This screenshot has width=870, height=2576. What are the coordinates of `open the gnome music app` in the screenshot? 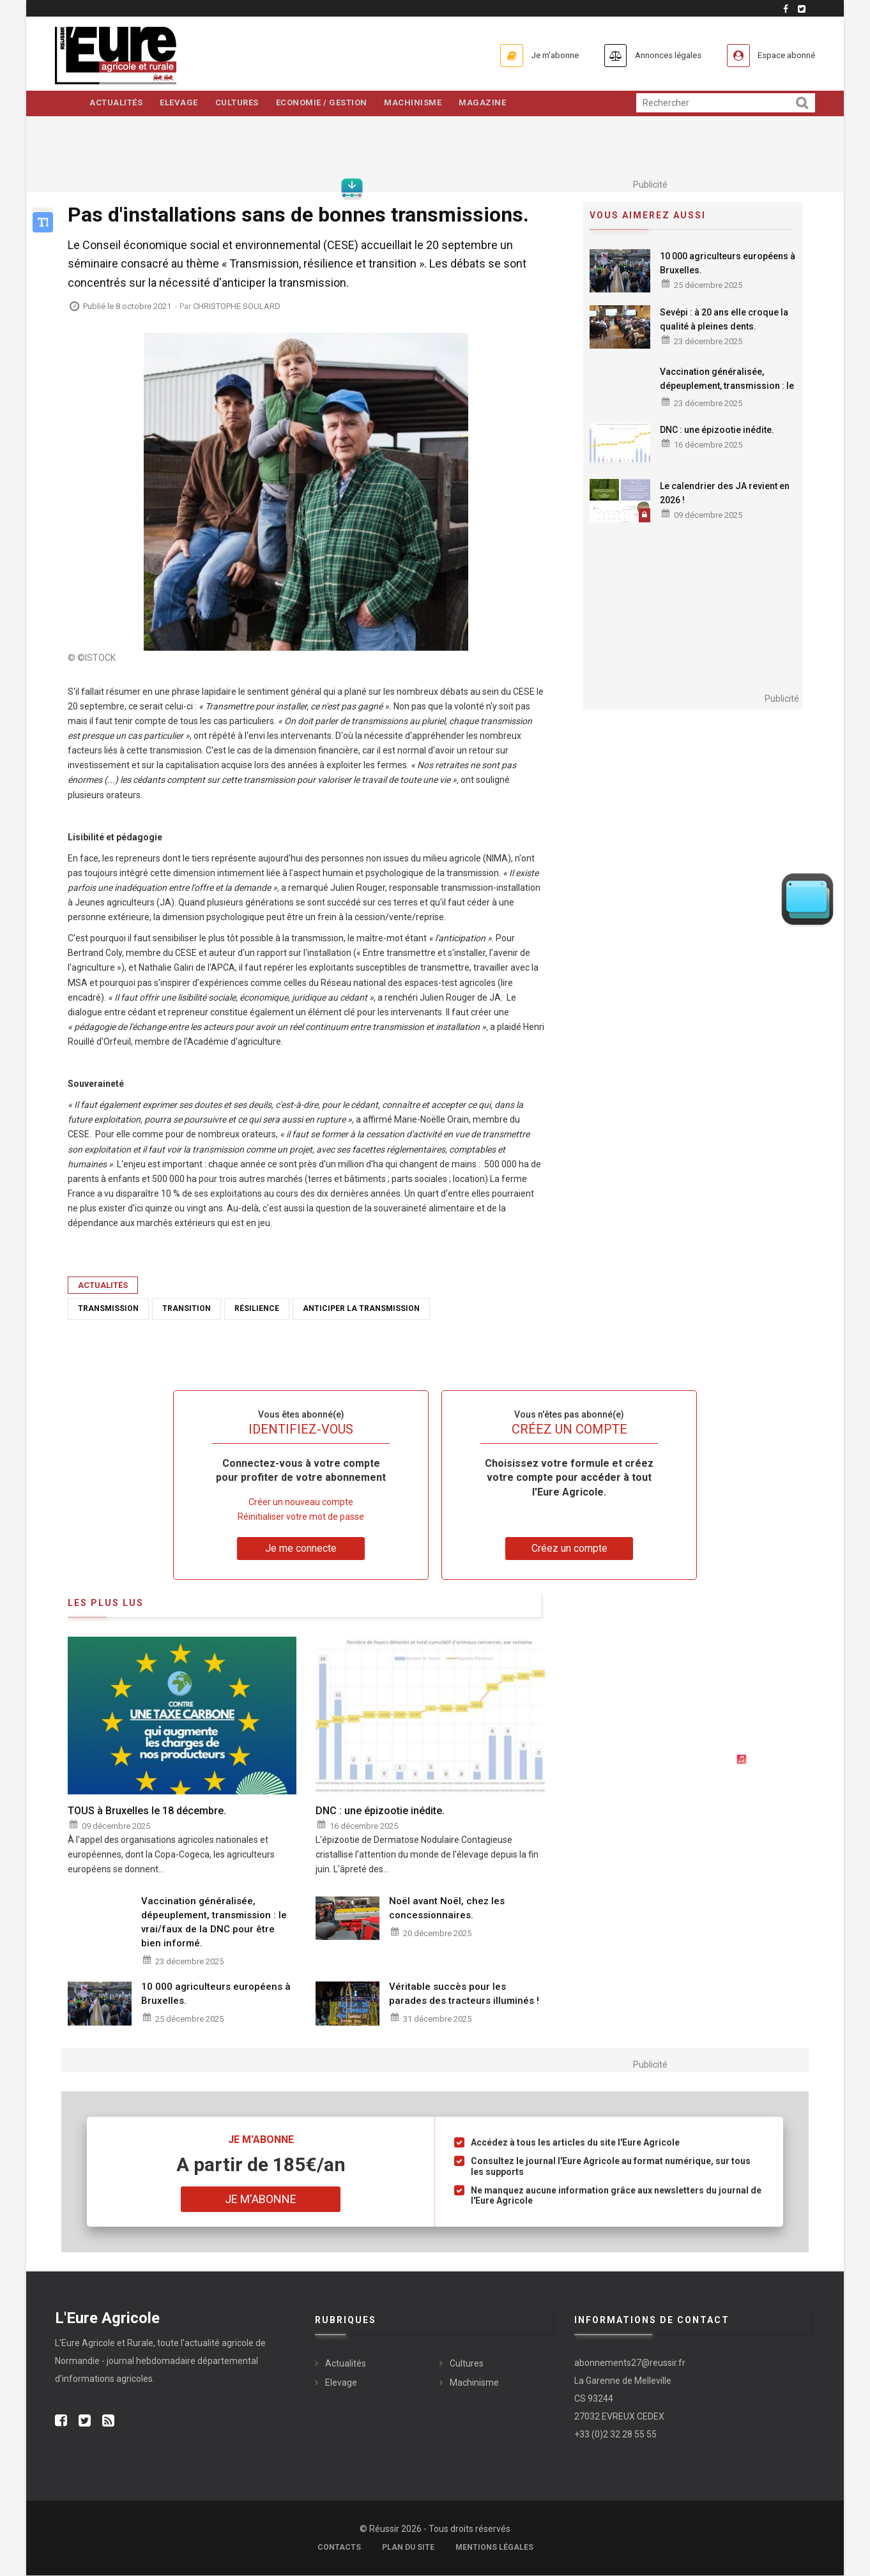 It's located at (742, 1759).